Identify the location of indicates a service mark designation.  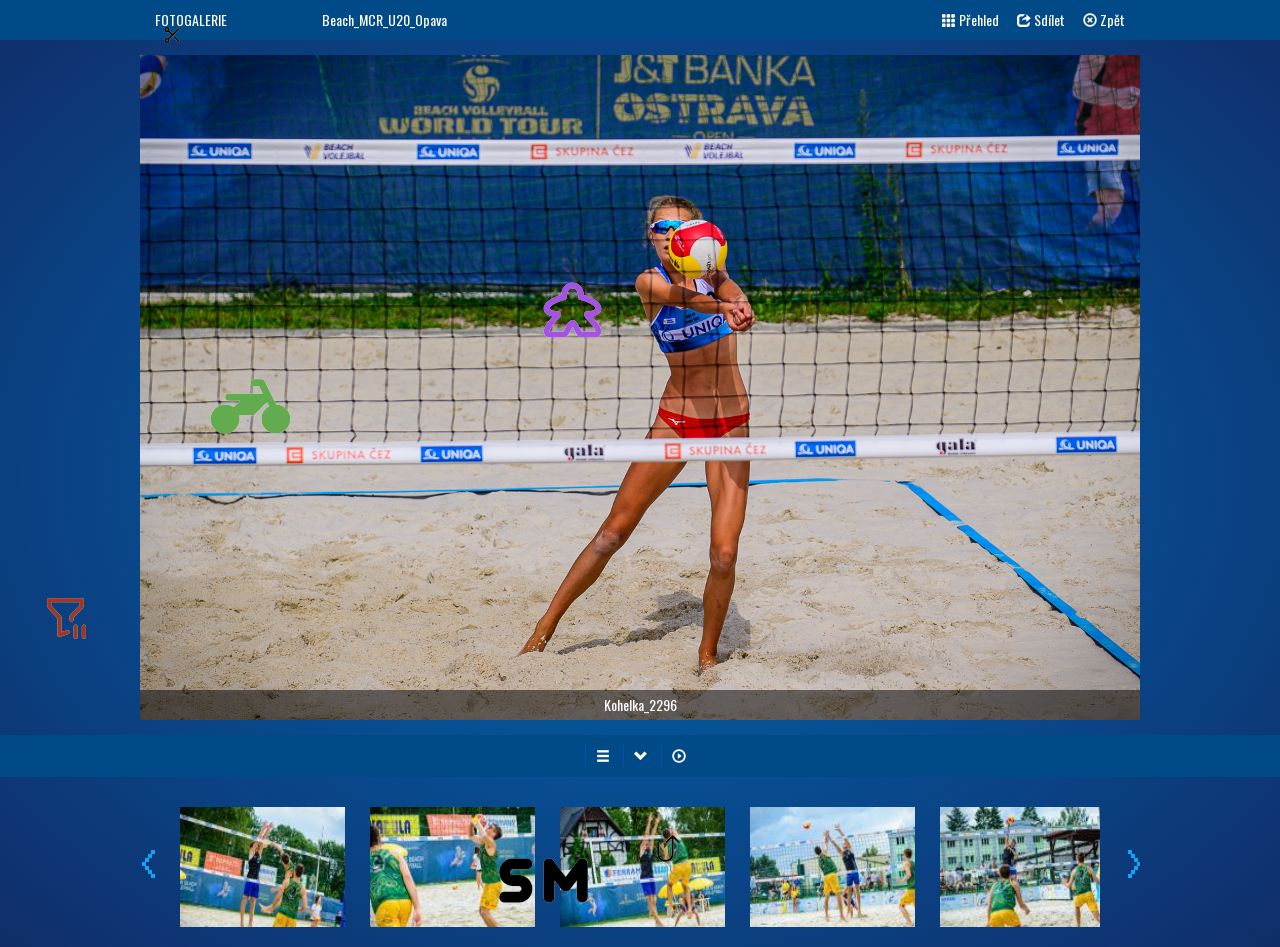
(543, 880).